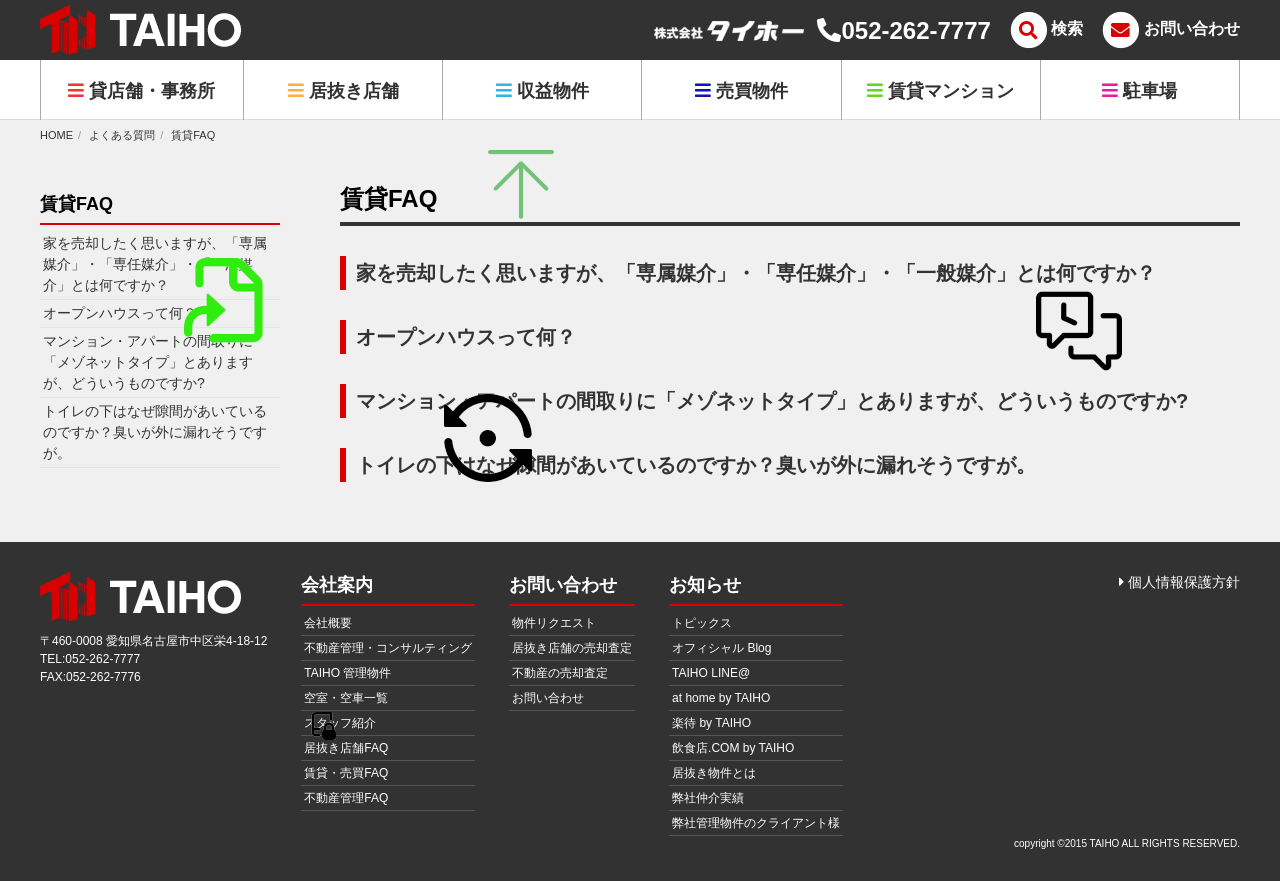 This screenshot has width=1280, height=881. Describe the element at coordinates (521, 183) in the screenshot. I see `upload a file or content` at that location.